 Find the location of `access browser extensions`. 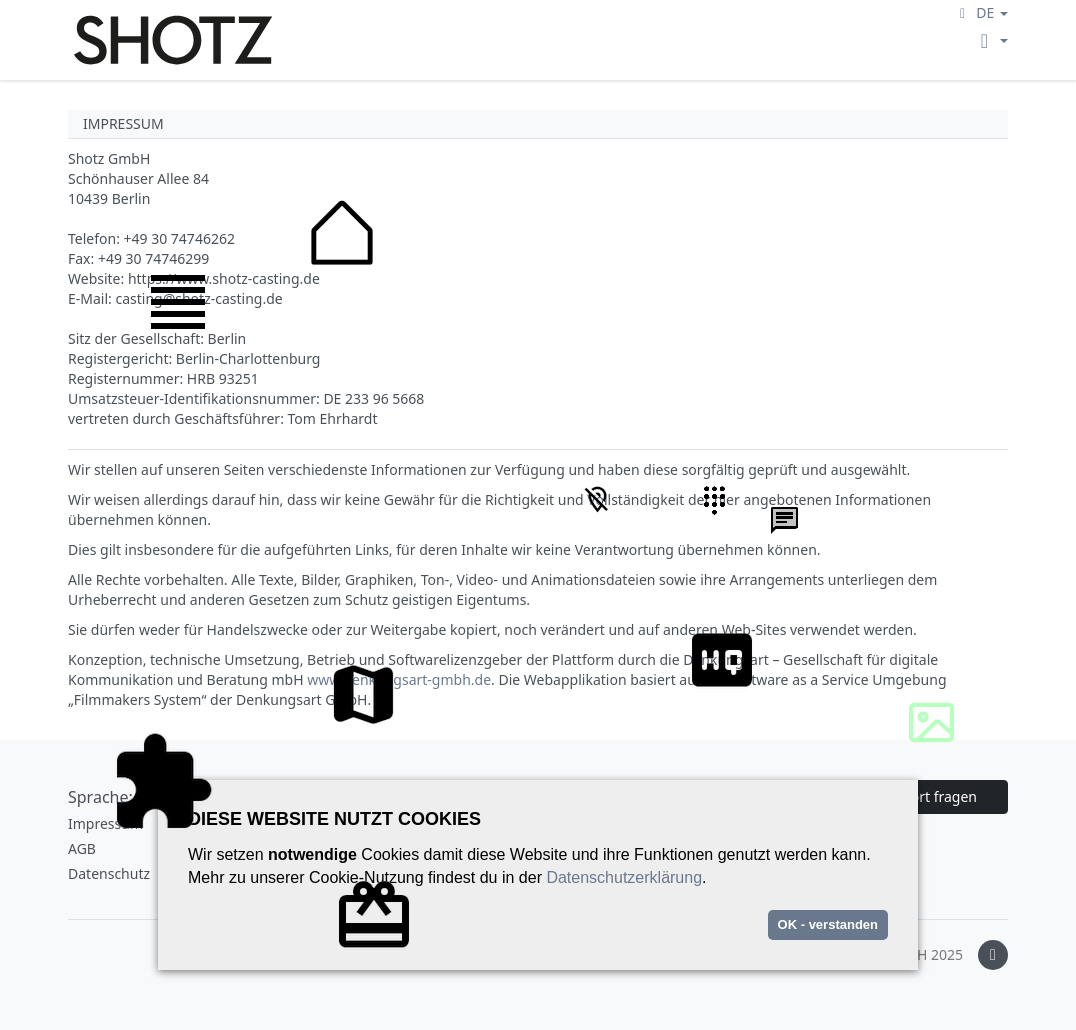

access browser extensions is located at coordinates (162, 783).